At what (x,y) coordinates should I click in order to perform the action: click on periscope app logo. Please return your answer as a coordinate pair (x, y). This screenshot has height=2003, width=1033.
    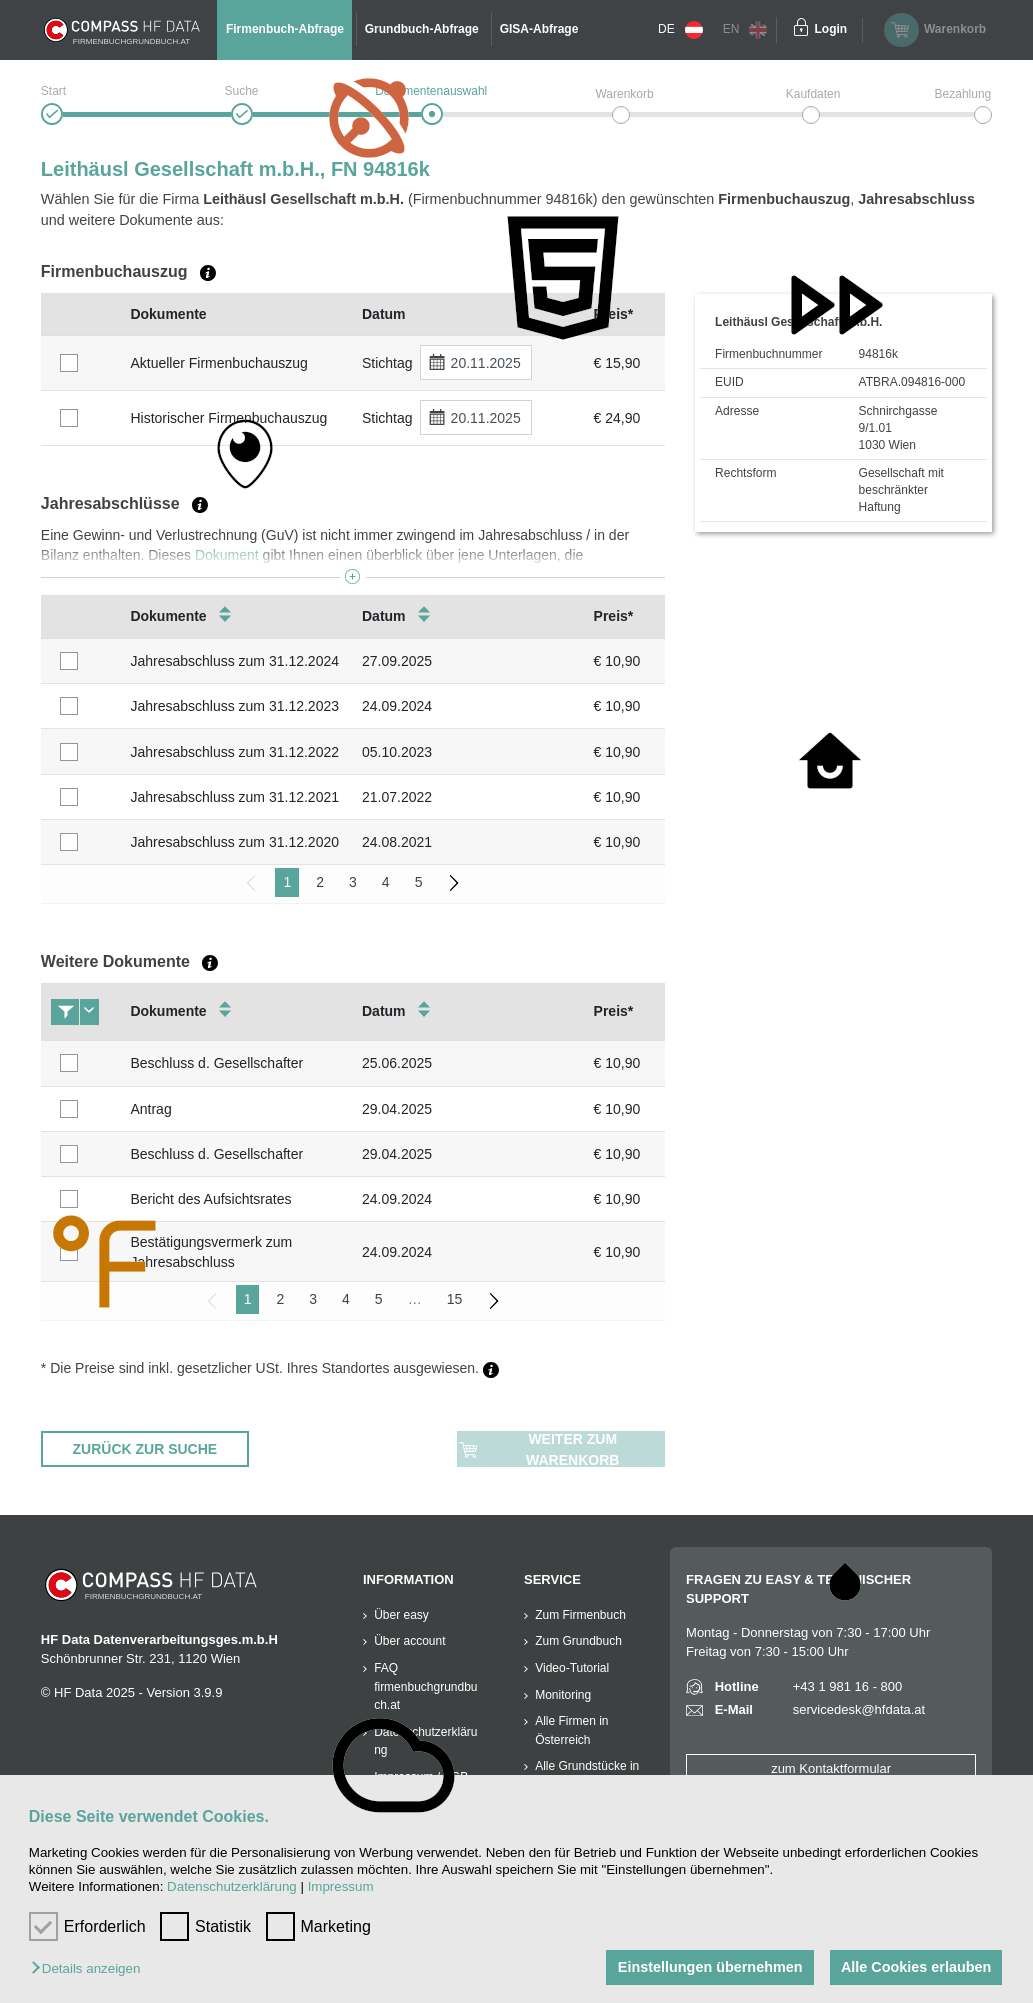
    Looking at the image, I should click on (245, 454).